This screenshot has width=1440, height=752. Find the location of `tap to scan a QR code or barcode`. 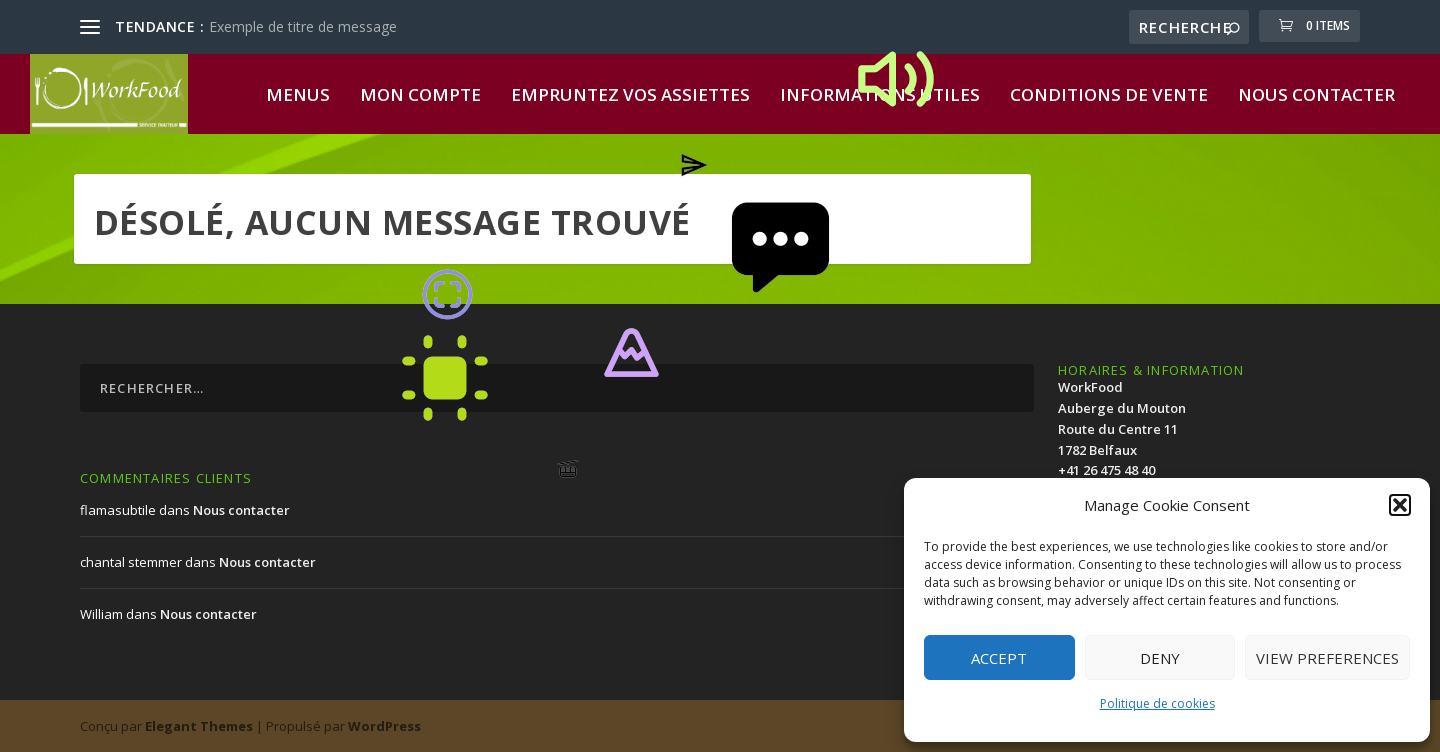

tap to scan a QR code or barcode is located at coordinates (447, 294).